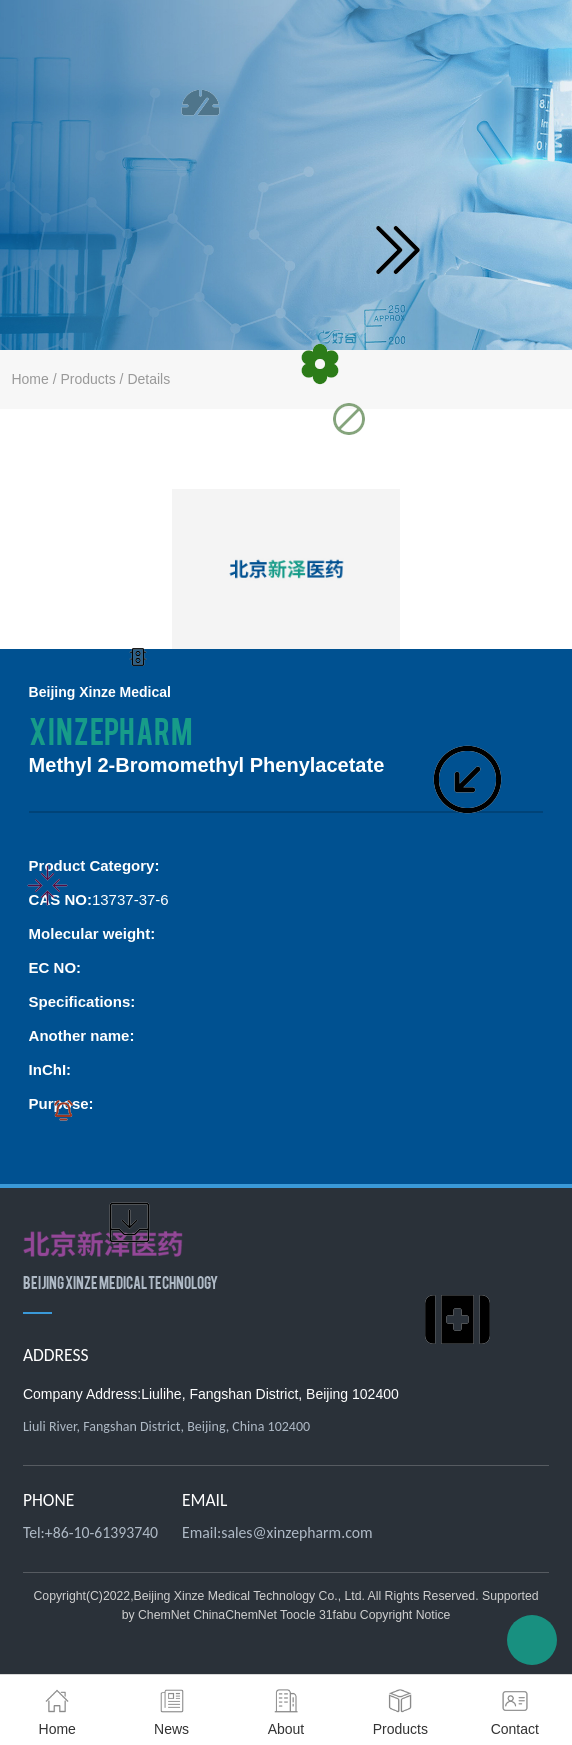 The width and height of the screenshot is (572, 1745). Describe the element at coordinates (349, 419) in the screenshot. I see `indicates a blocked or prohibited action` at that location.